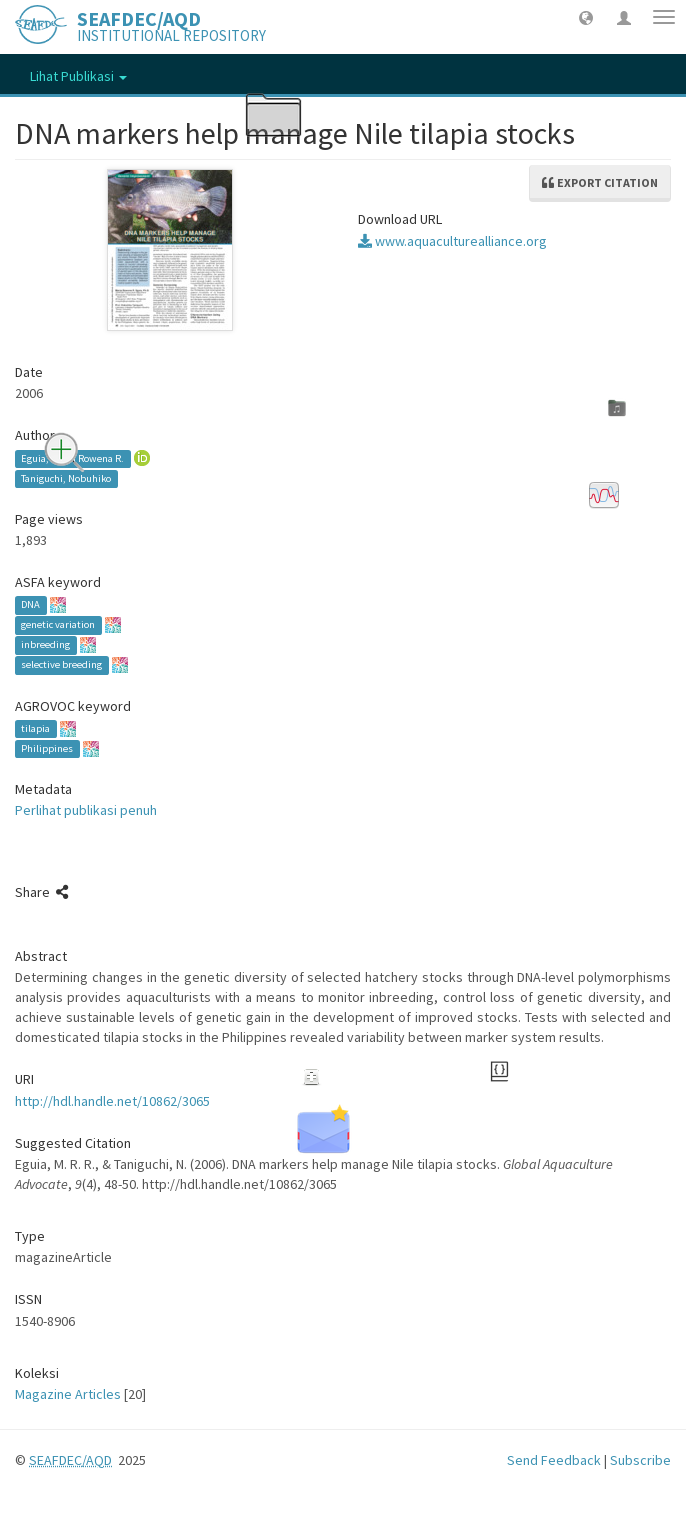 The width and height of the screenshot is (686, 1520). I want to click on selected folder in mail sidebar, so click(273, 114).